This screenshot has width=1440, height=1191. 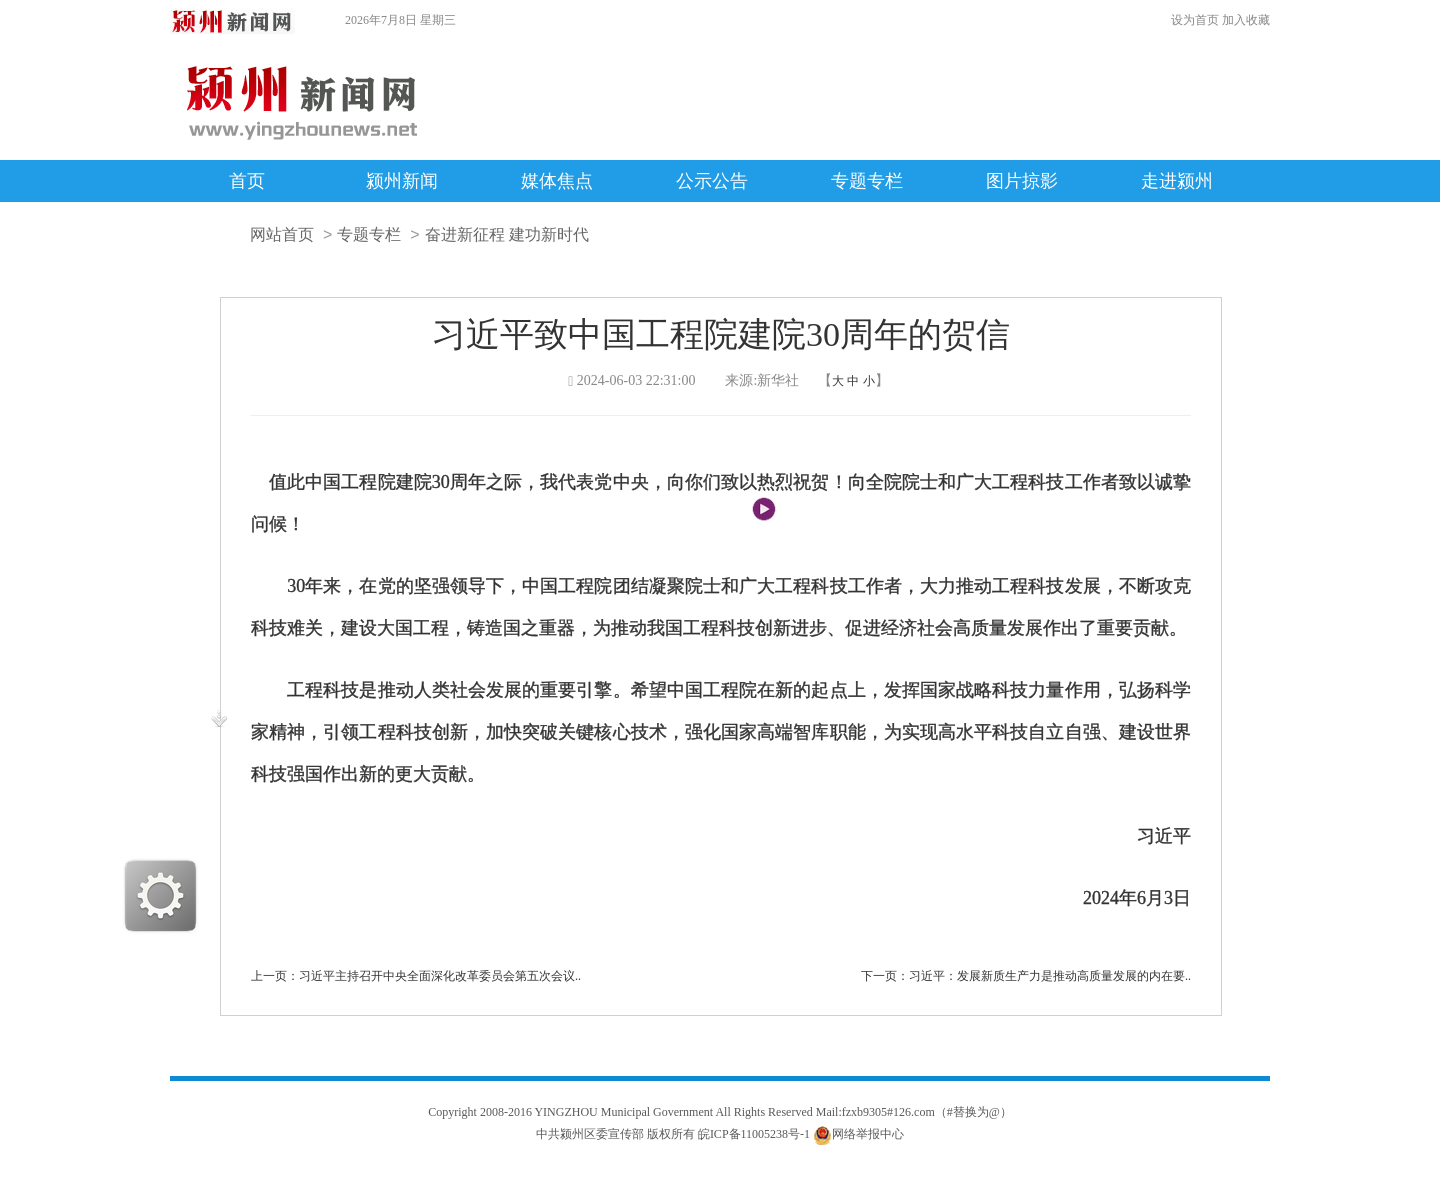 I want to click on indicates video content or media files, so click(x=764, y=509).